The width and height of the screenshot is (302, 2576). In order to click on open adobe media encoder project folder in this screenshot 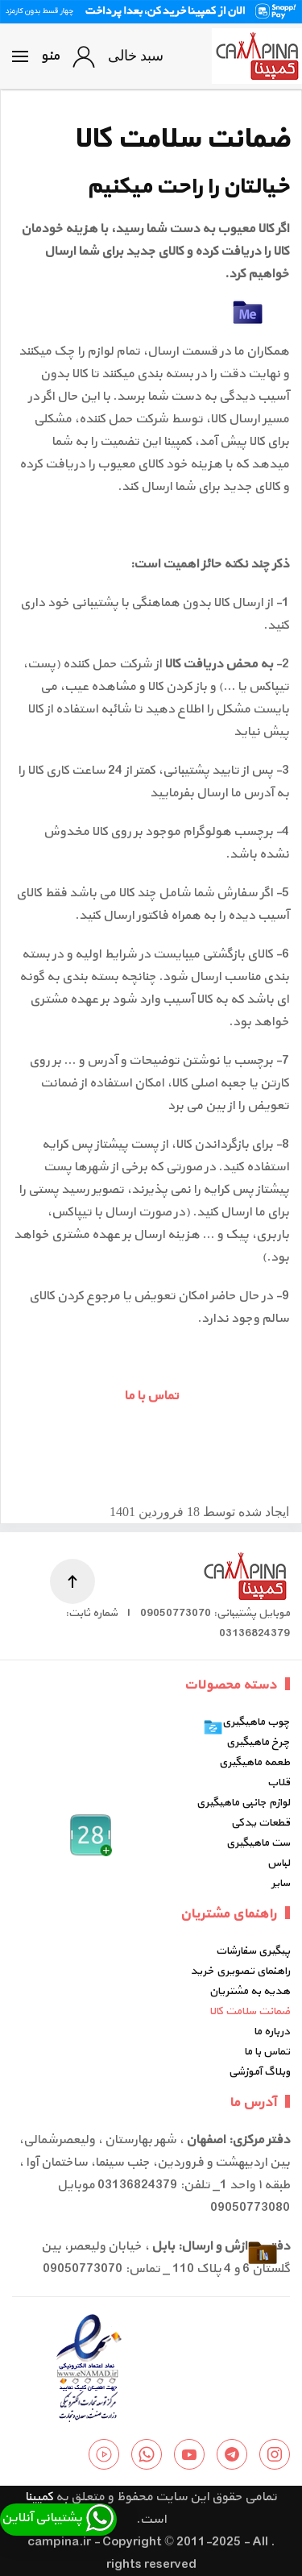, I will do `click(247, 313)`.